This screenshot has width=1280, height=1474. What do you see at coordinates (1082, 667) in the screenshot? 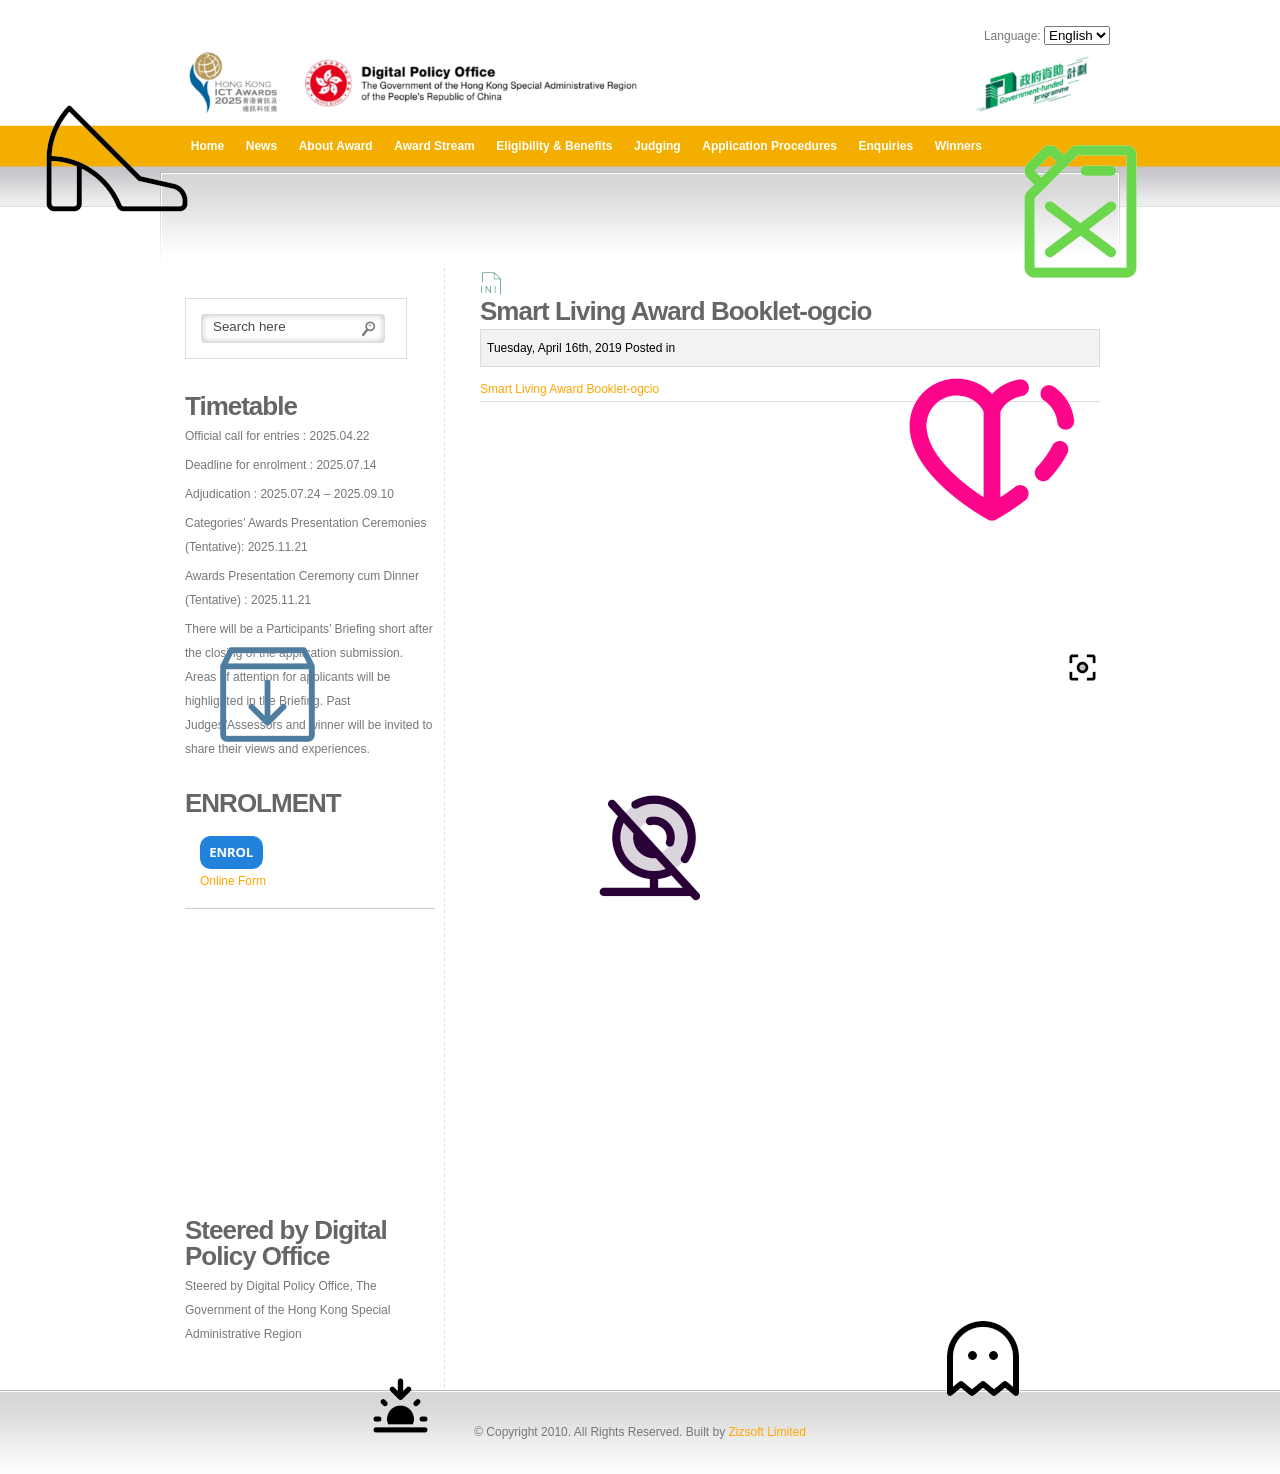
I see `center focus on camera viewfinder` at bounding box center [1082, 667].